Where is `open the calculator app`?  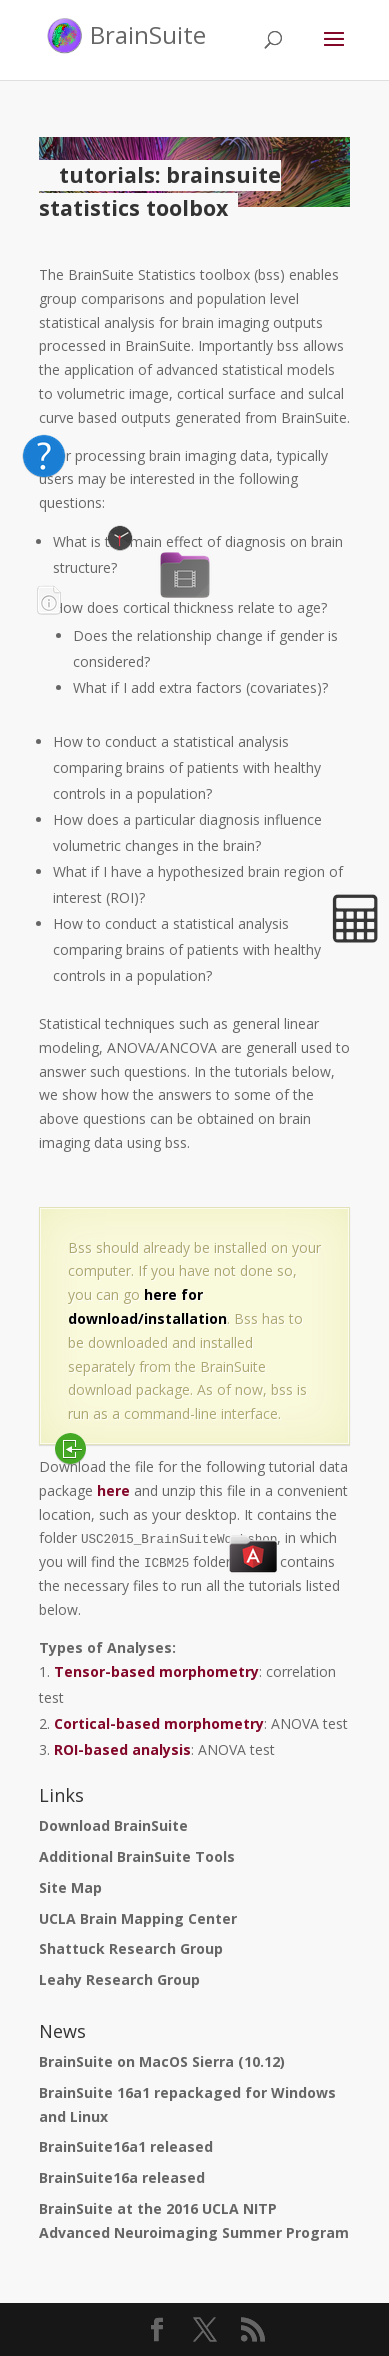 open the calculator app is located at coordinates (353, 918).